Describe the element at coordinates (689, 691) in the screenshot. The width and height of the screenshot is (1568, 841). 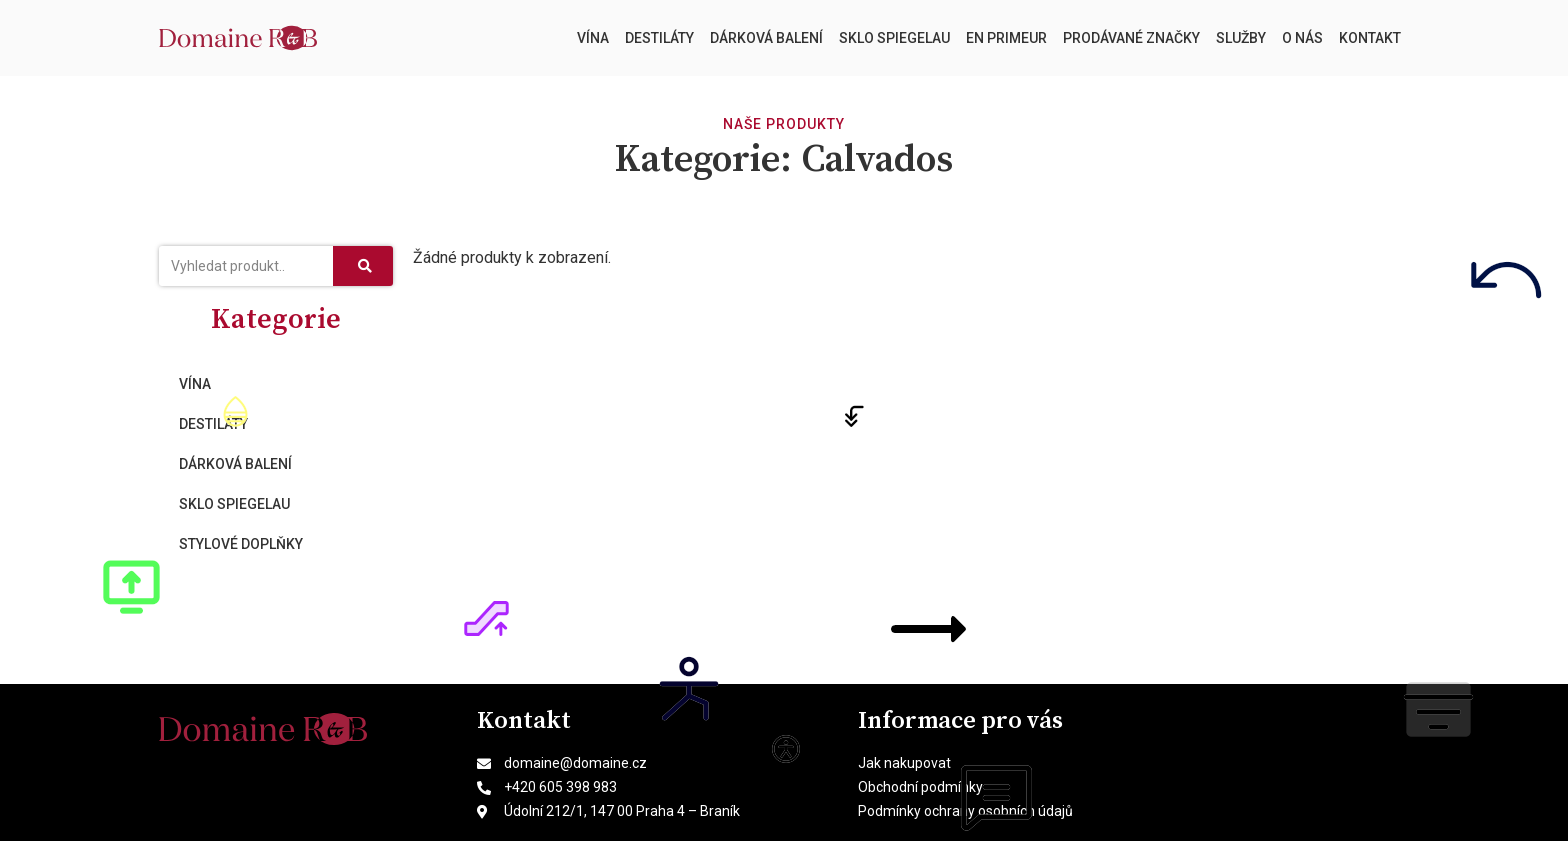
I see `access tai chi or meditation exercises` at that location.